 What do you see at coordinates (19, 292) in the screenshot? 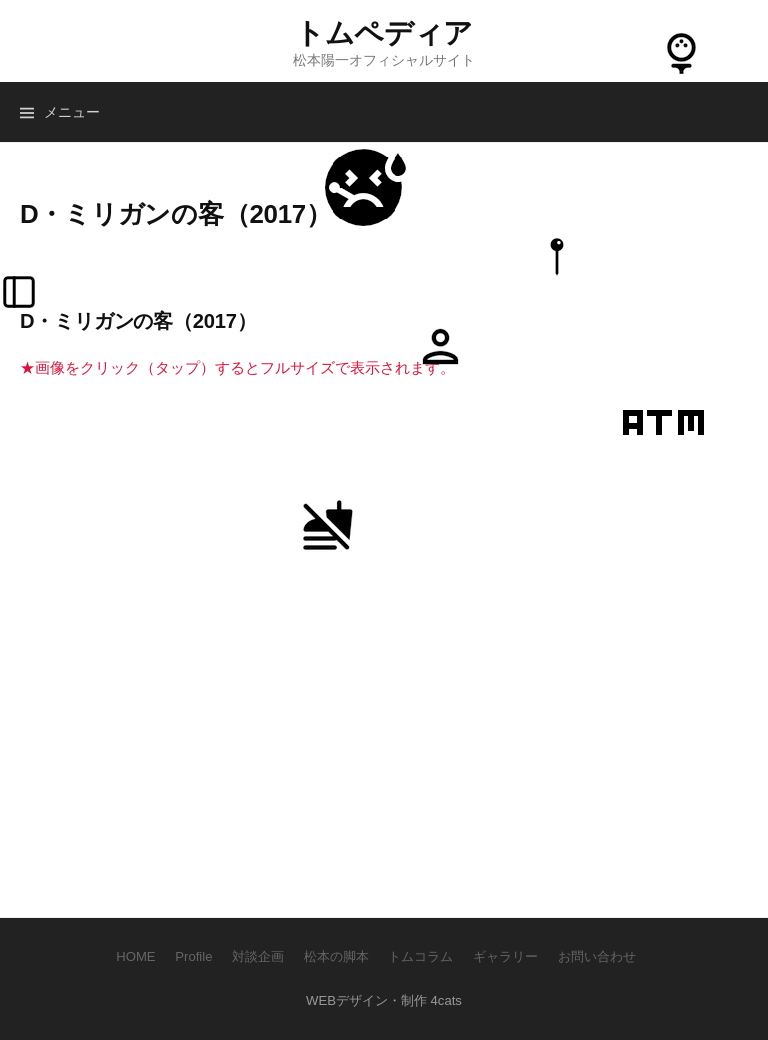
I see `toggle the left sidebar panel` at bounding box center [19, 292].